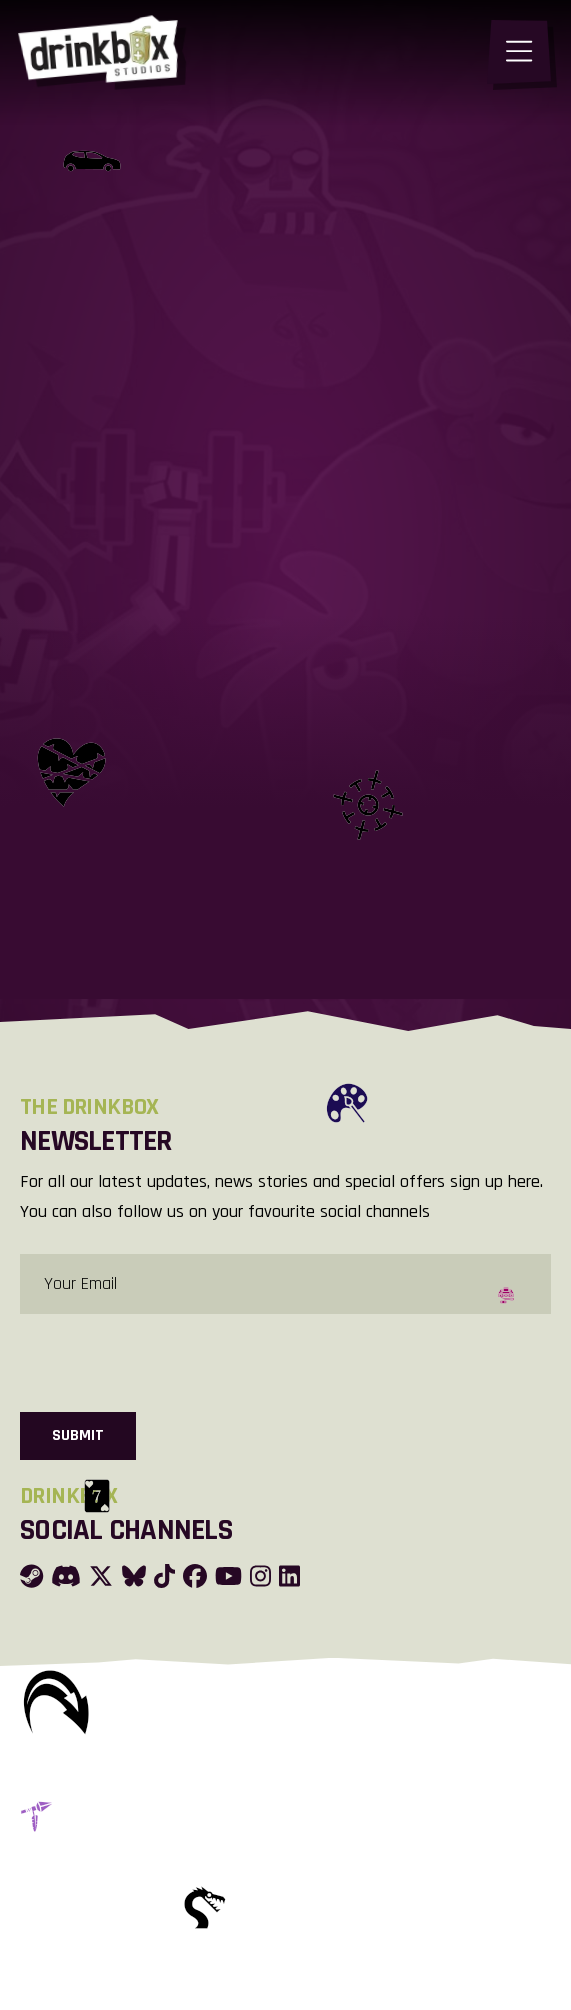 The height and width of the screenshot is (2010, 571). Describe the element at coordinates (347, 1103) in the screenshot. I see `access color or theme customization options` at that location.